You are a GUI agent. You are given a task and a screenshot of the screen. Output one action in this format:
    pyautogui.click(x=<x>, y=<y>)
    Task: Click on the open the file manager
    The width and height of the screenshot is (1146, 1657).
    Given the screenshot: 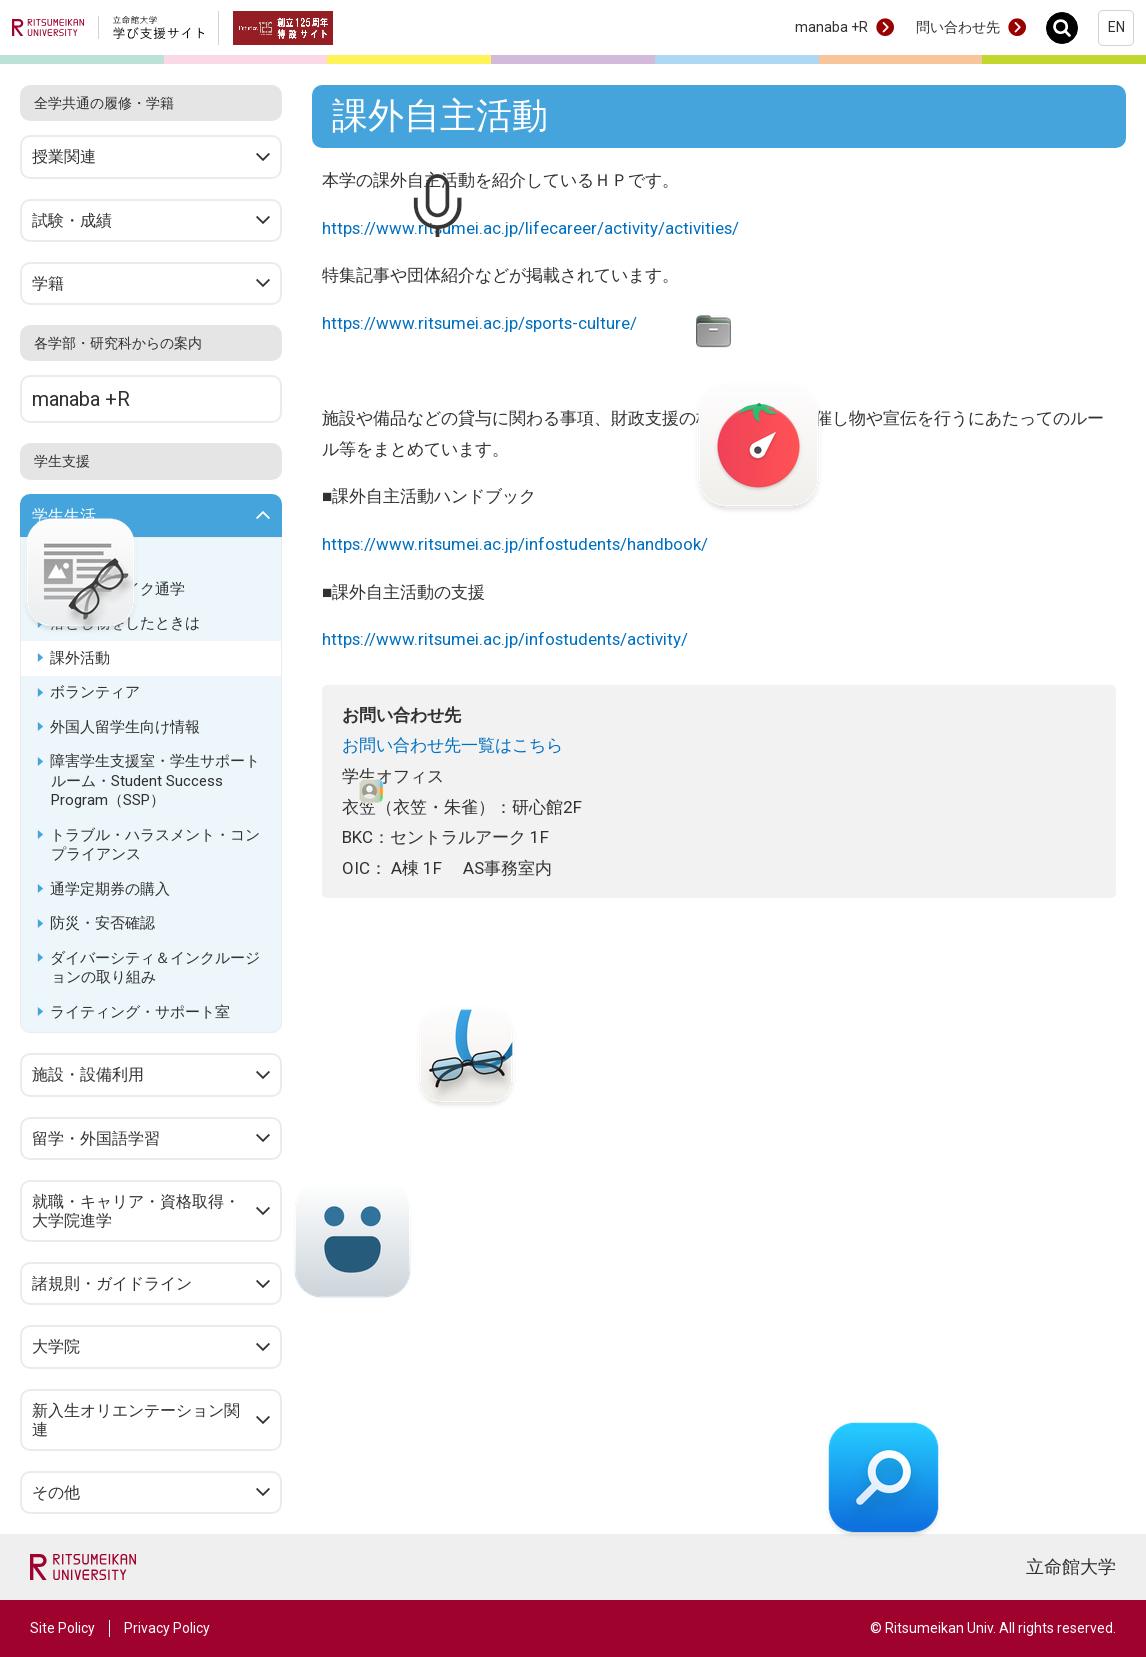 What is the action you would take?
    pyautogui.click(x=713, y=330)
    